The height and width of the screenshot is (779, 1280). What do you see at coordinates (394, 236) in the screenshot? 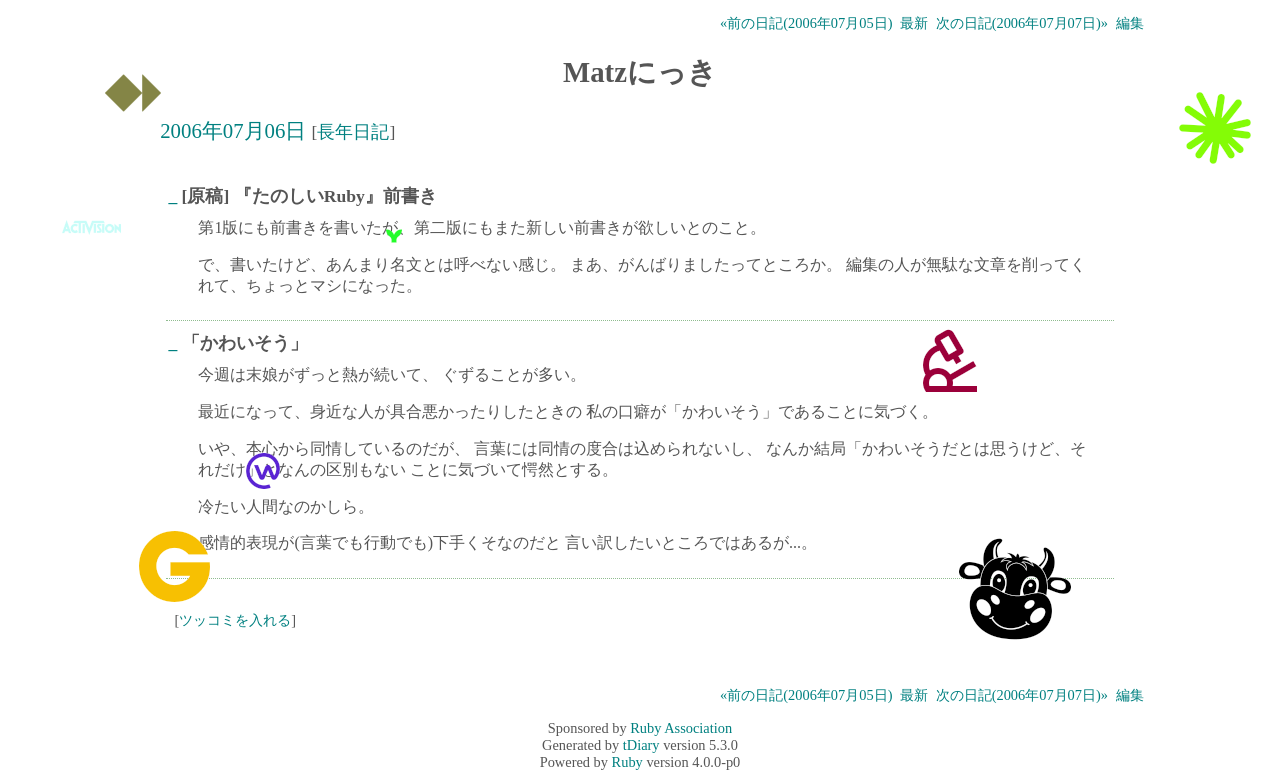
I see `open Mermaid diagramming tool` at bounding box center [394, 236].